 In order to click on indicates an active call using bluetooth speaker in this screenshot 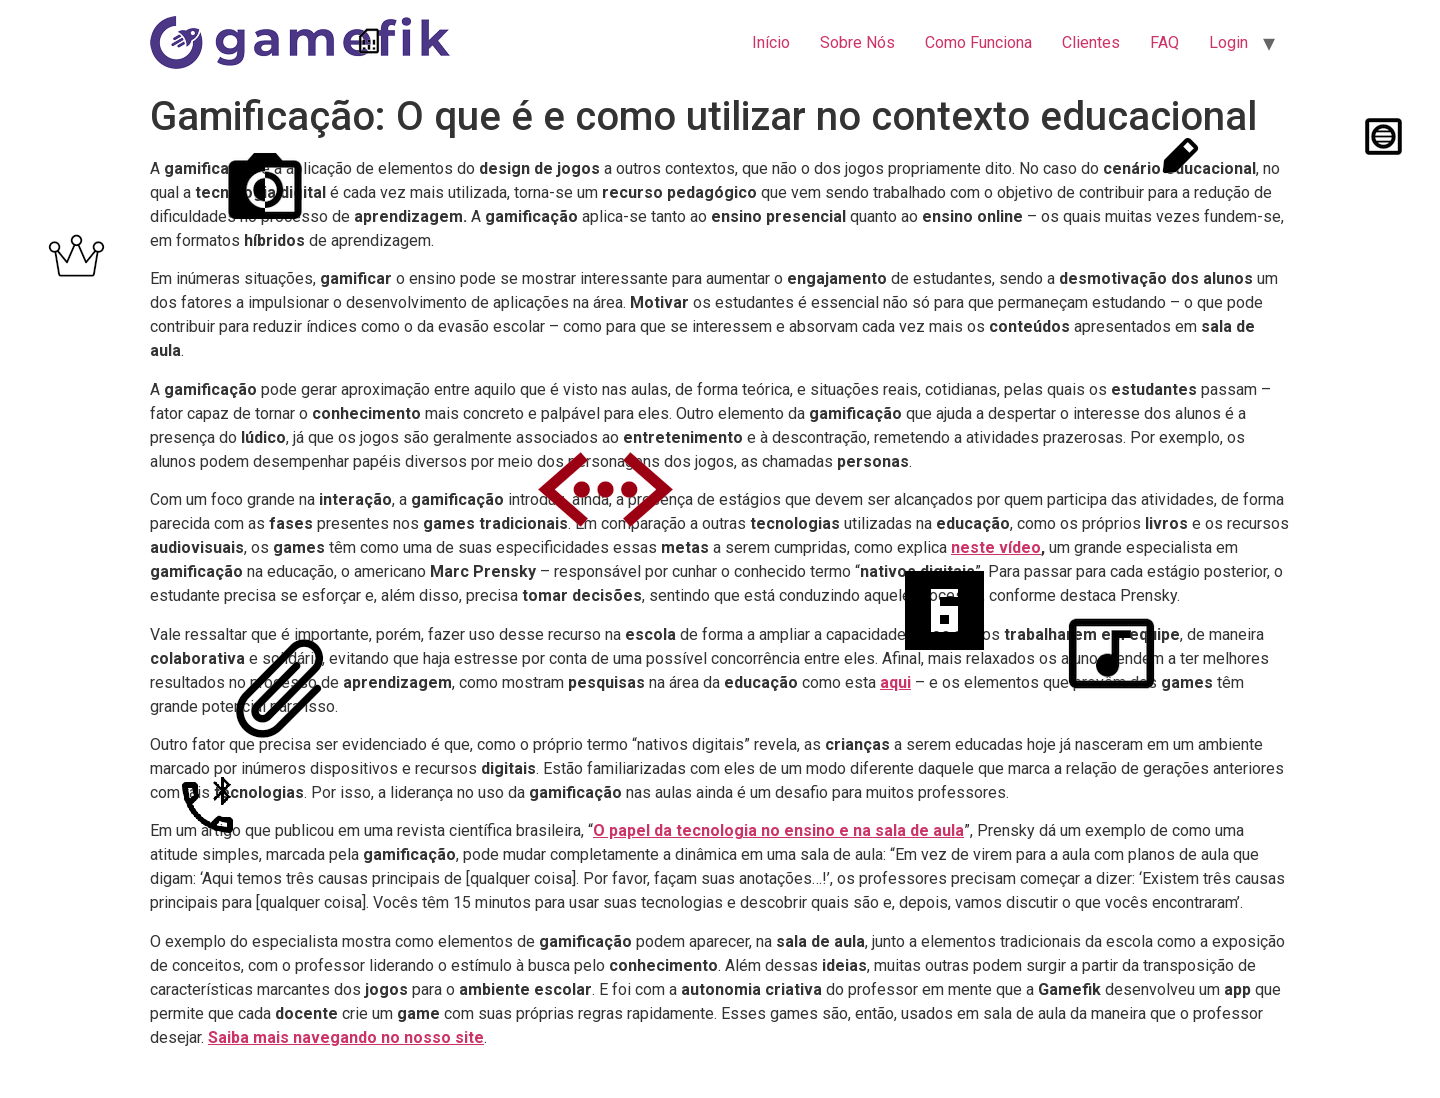, I will do `click(207, 807)`.